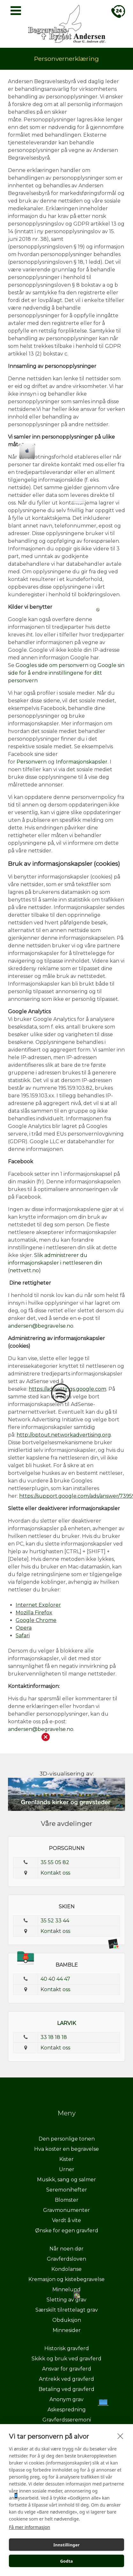 This screenshot has width=133, height=2576. I want to click on access airport extreme router settings, so click(79, 500).